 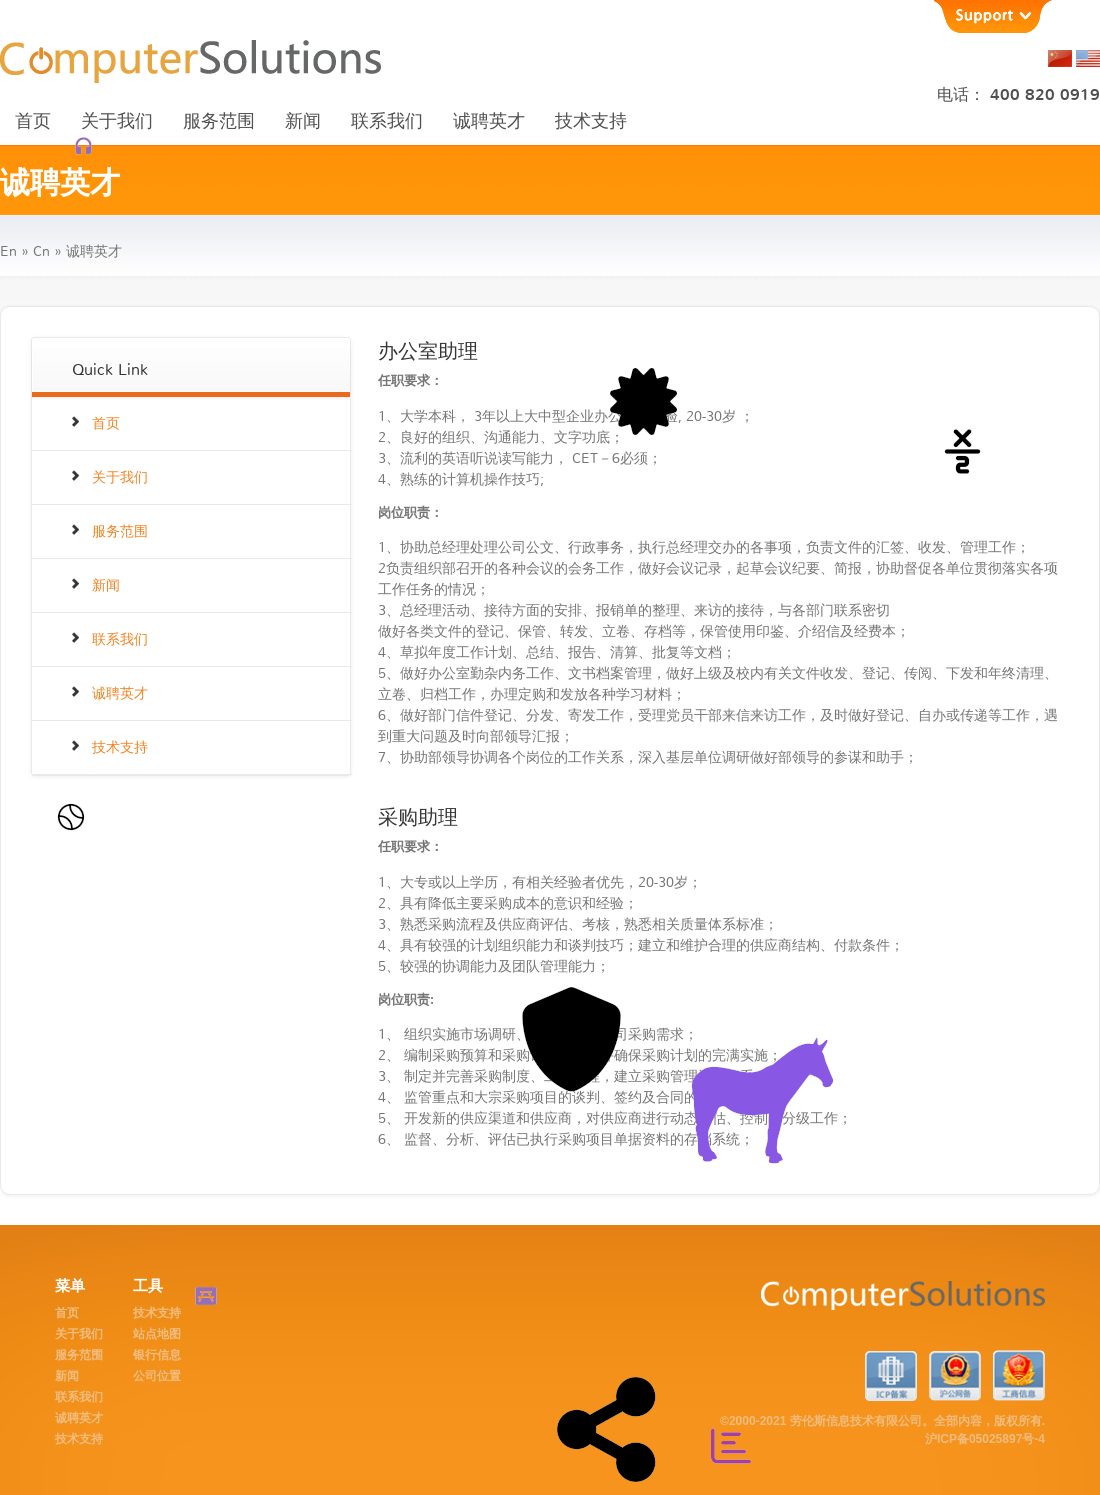 What do you see at coordinates (643, 401) in the screenshot?
I see `indicates a certified or verified status` at bounding box center [643, 401].